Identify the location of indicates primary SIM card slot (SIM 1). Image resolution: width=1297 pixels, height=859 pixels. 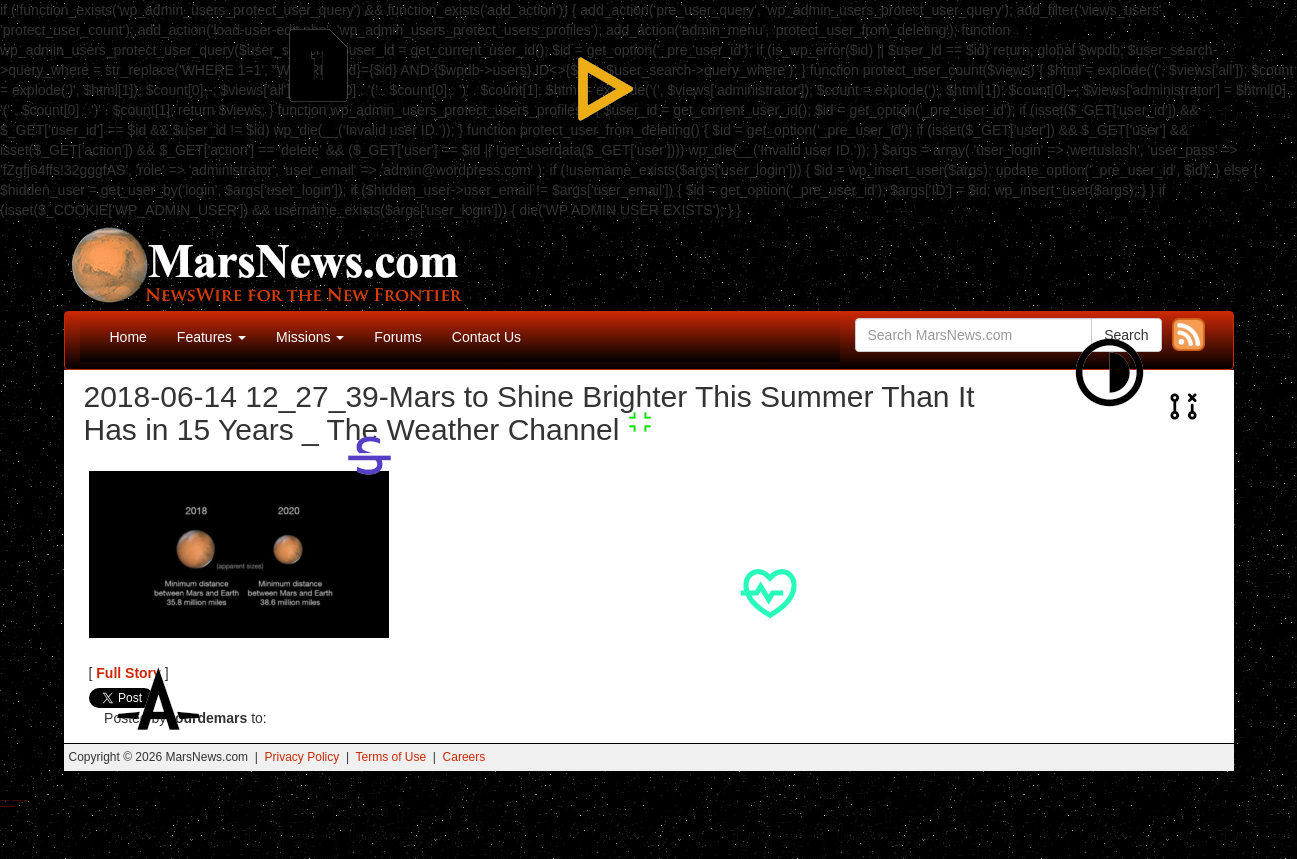
(318, 65).